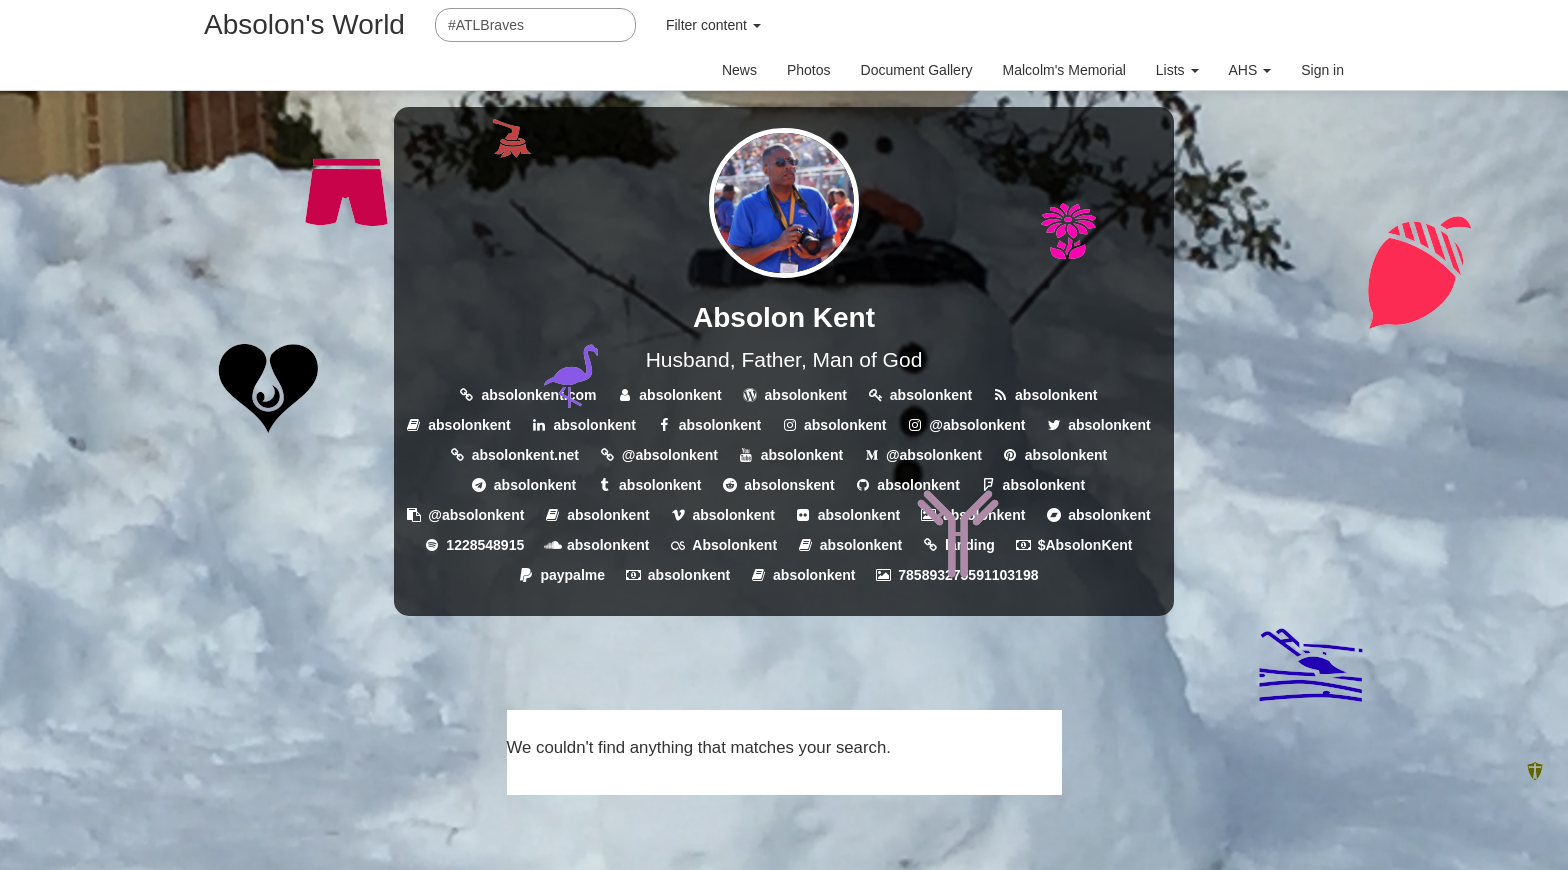 This screenshot has height=870, width=1568. I want to click on donate blood or health resource, so click(268, 386).